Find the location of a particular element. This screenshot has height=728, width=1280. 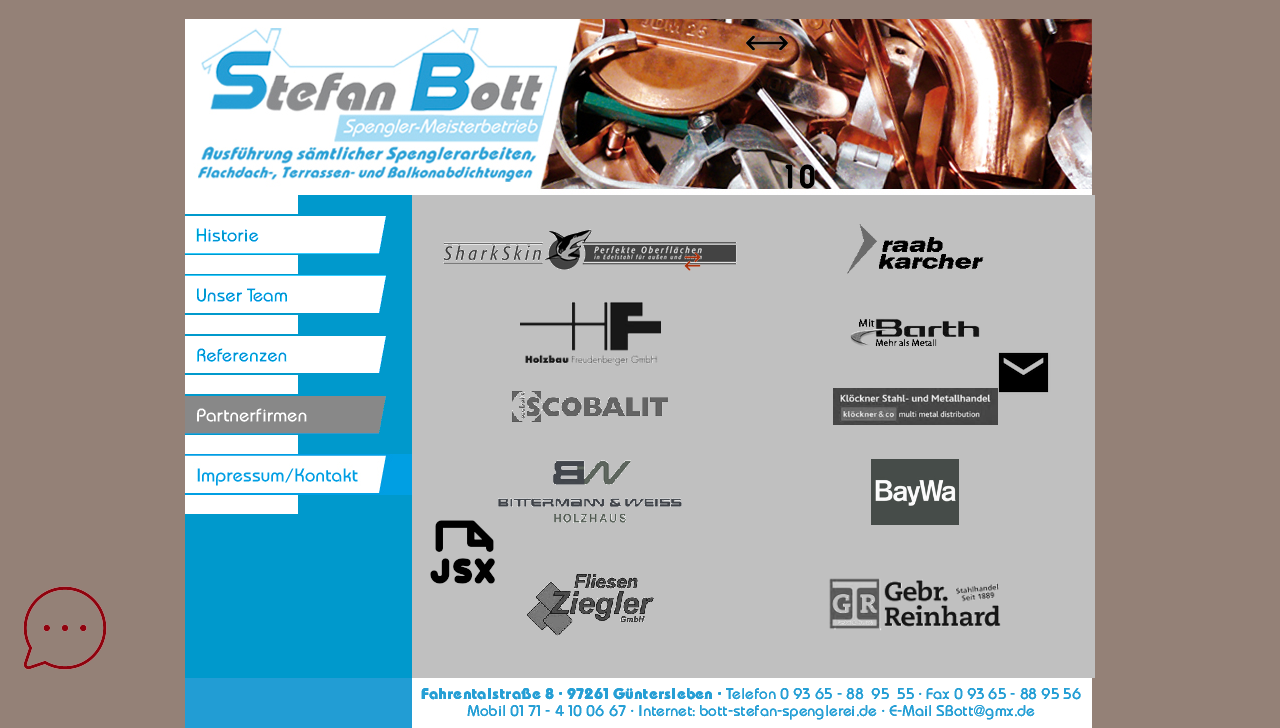

resize element horizontally is located at coordinates (767, 43).